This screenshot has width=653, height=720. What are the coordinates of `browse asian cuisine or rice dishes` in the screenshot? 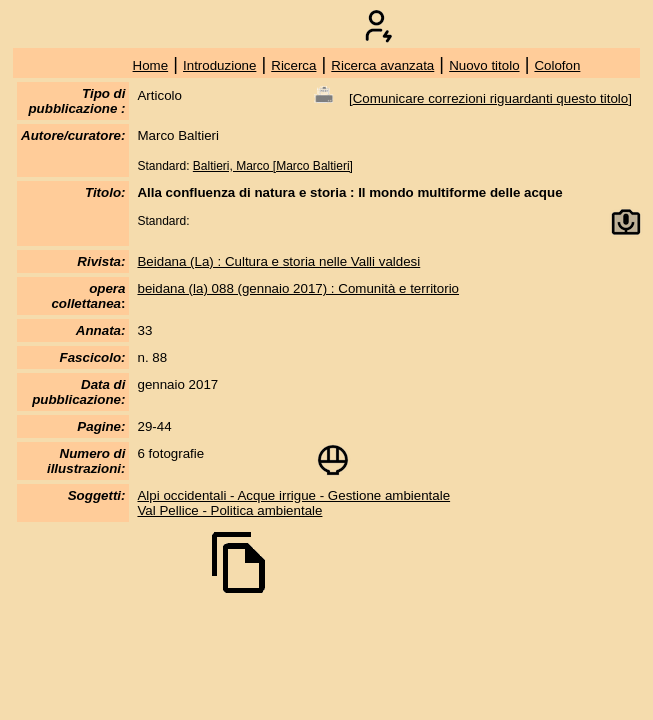 It's located at (333, 460).